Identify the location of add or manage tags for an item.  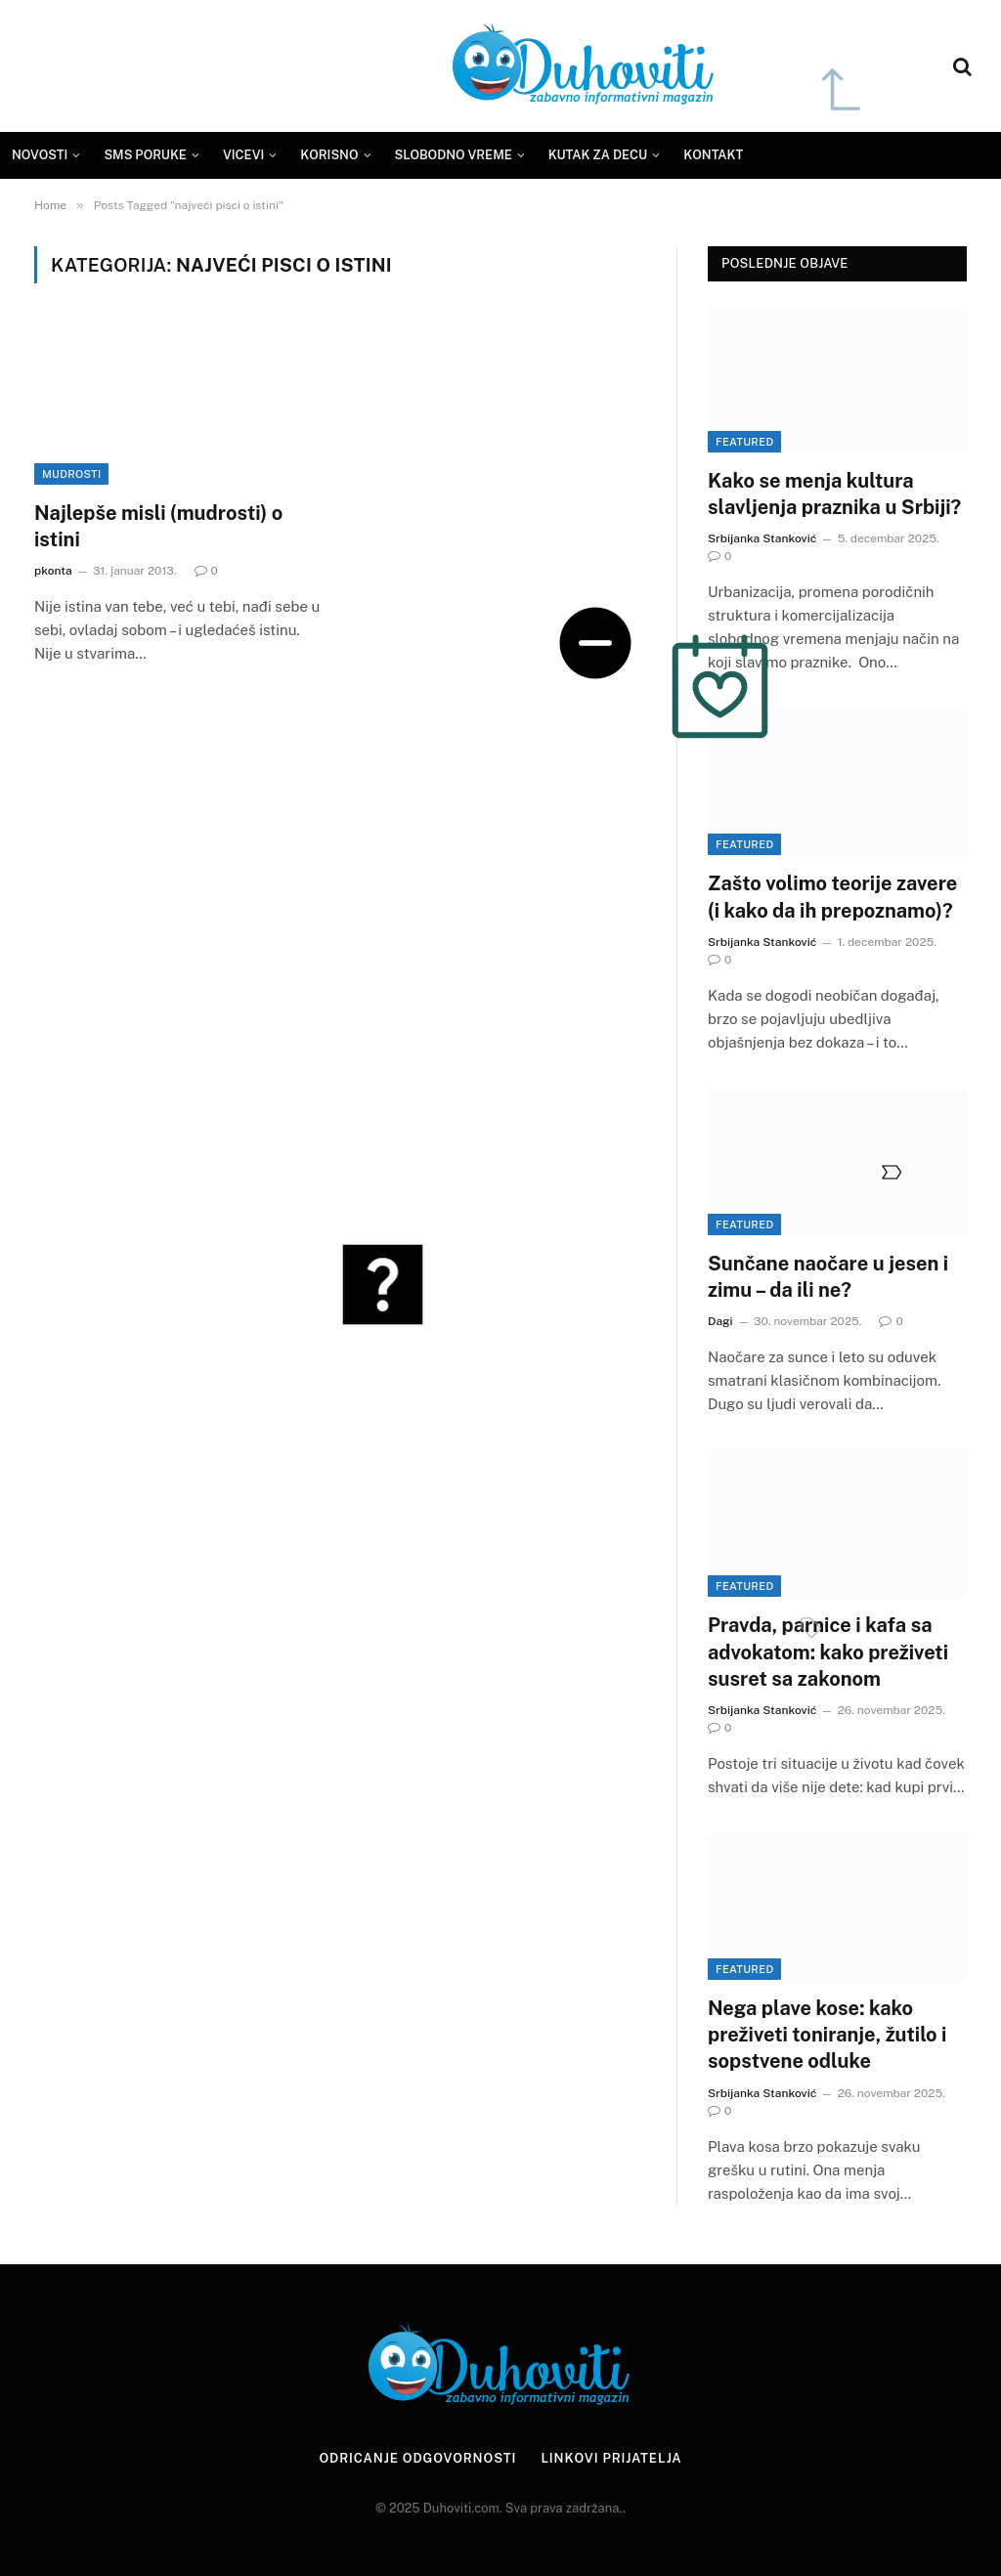
(809, 1626).